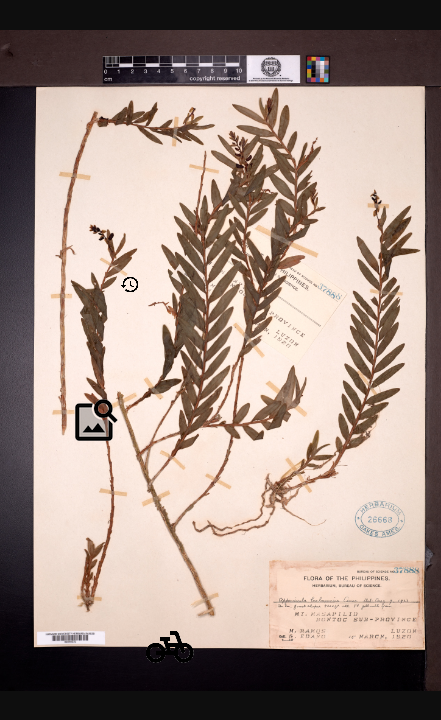 The width and height of the screenshot is (441, 720). I want to click on search for images or photos, so click(96, 420).